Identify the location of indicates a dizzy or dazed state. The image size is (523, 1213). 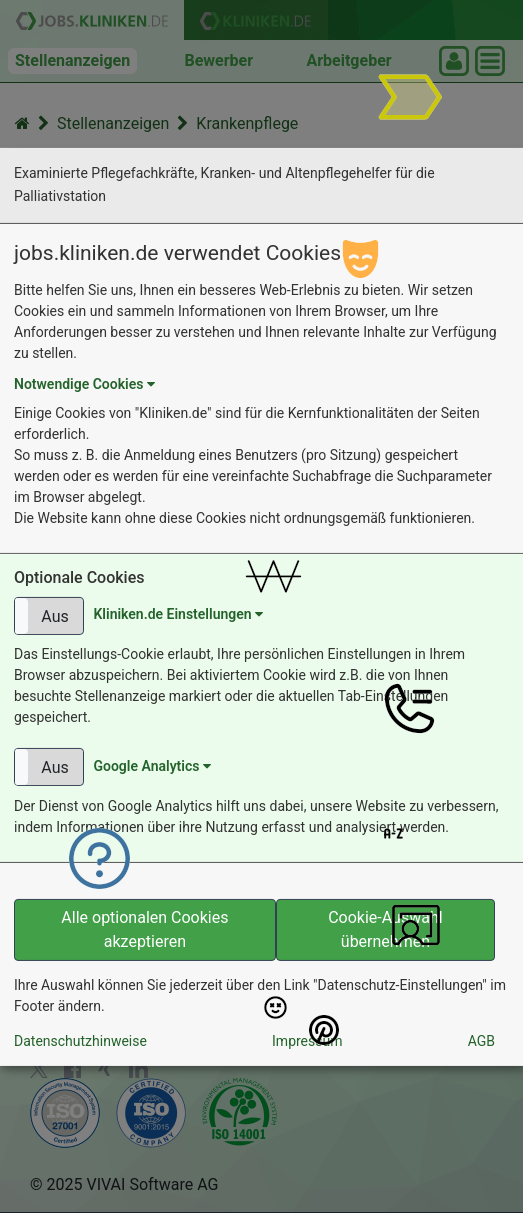
(275, 1007).